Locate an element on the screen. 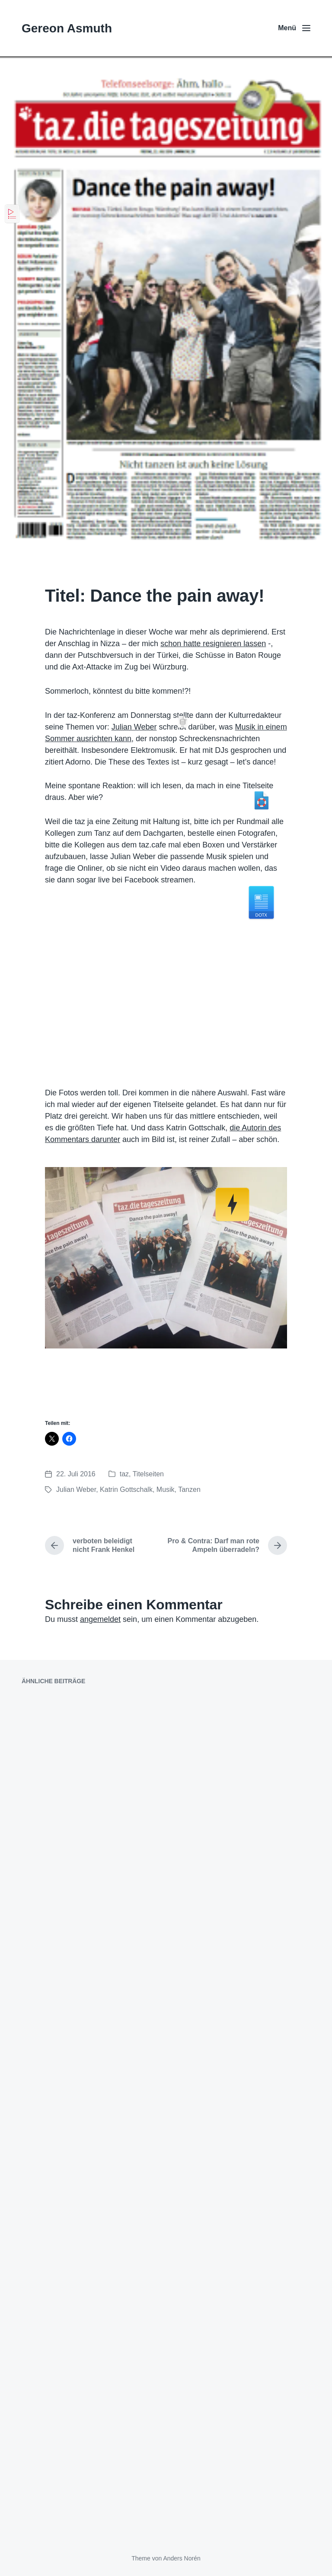 The image size is (332, 2576). a compiled html help file (.chm) is located at coordinates (262, 800).